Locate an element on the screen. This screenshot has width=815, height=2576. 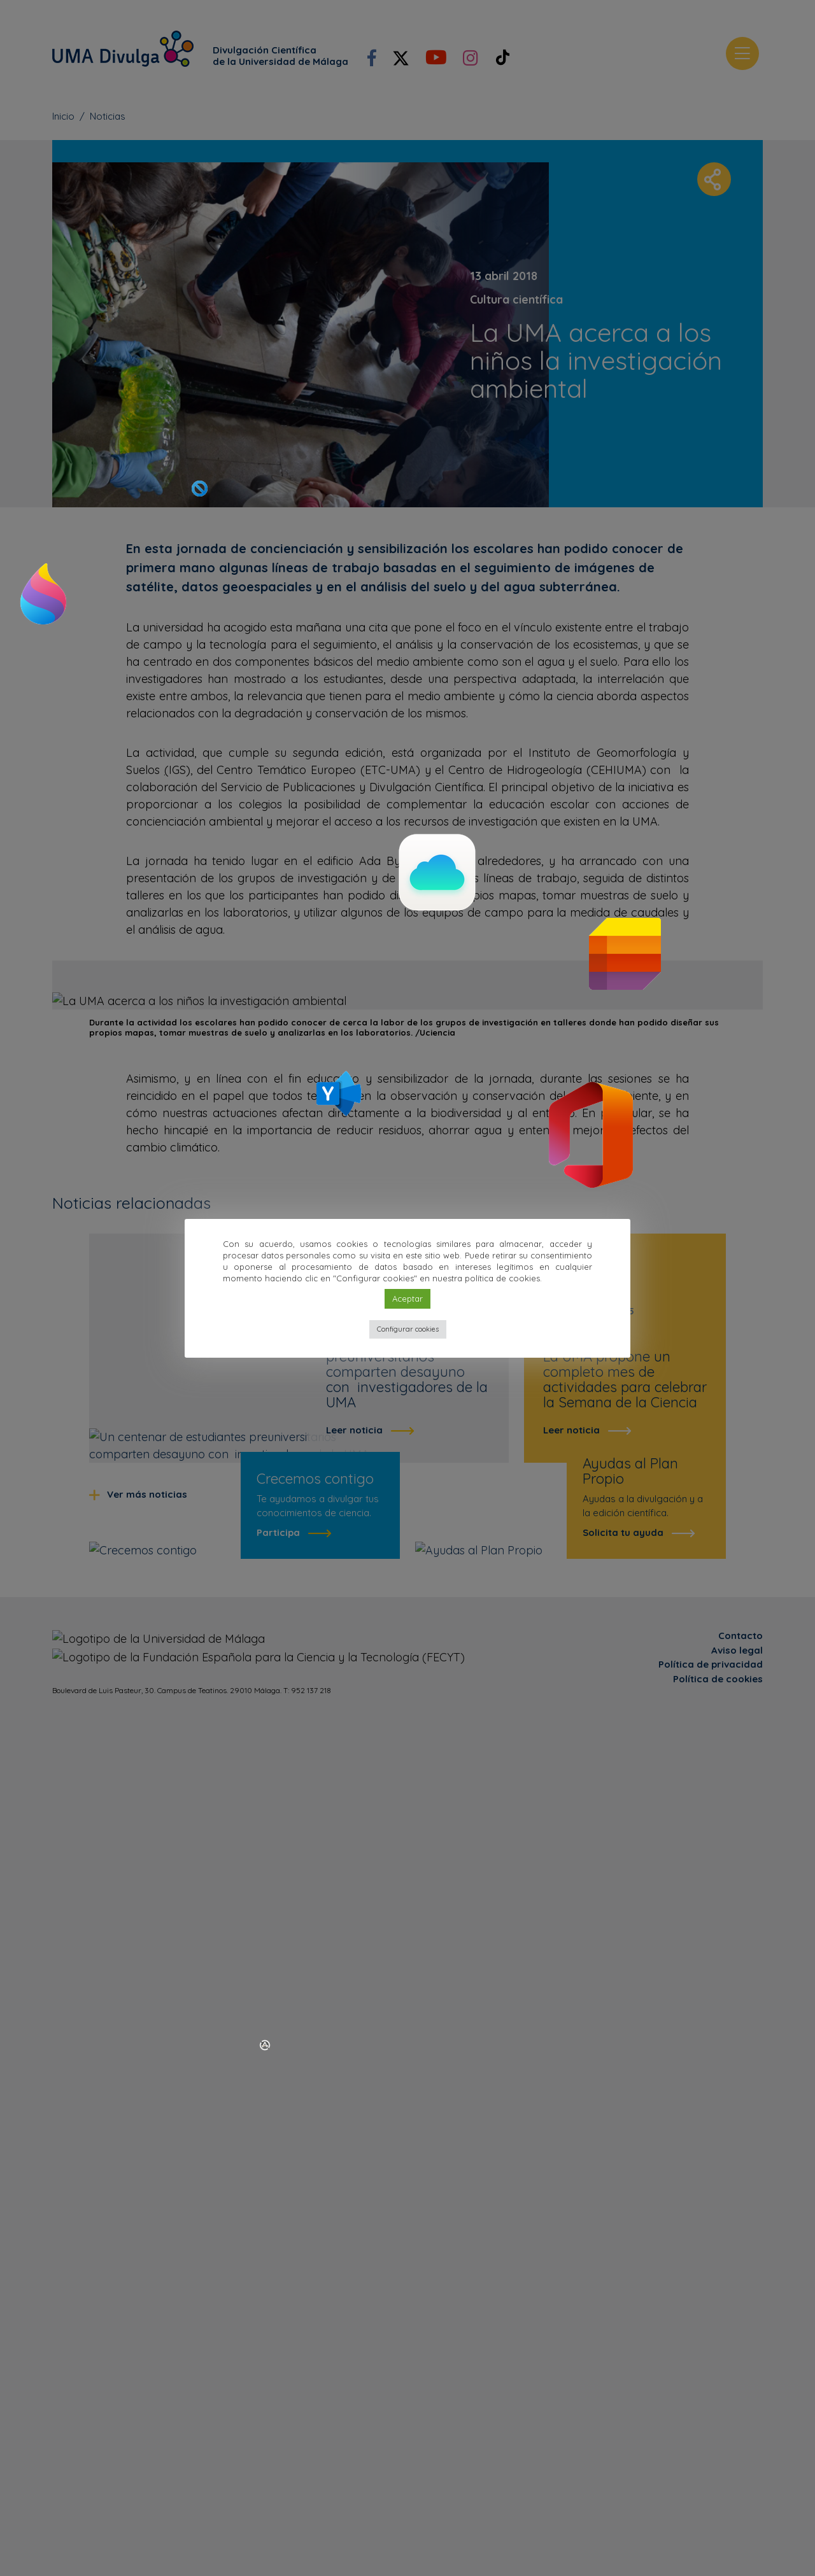
open Paint 3D application is located at coordinates (43, 594).